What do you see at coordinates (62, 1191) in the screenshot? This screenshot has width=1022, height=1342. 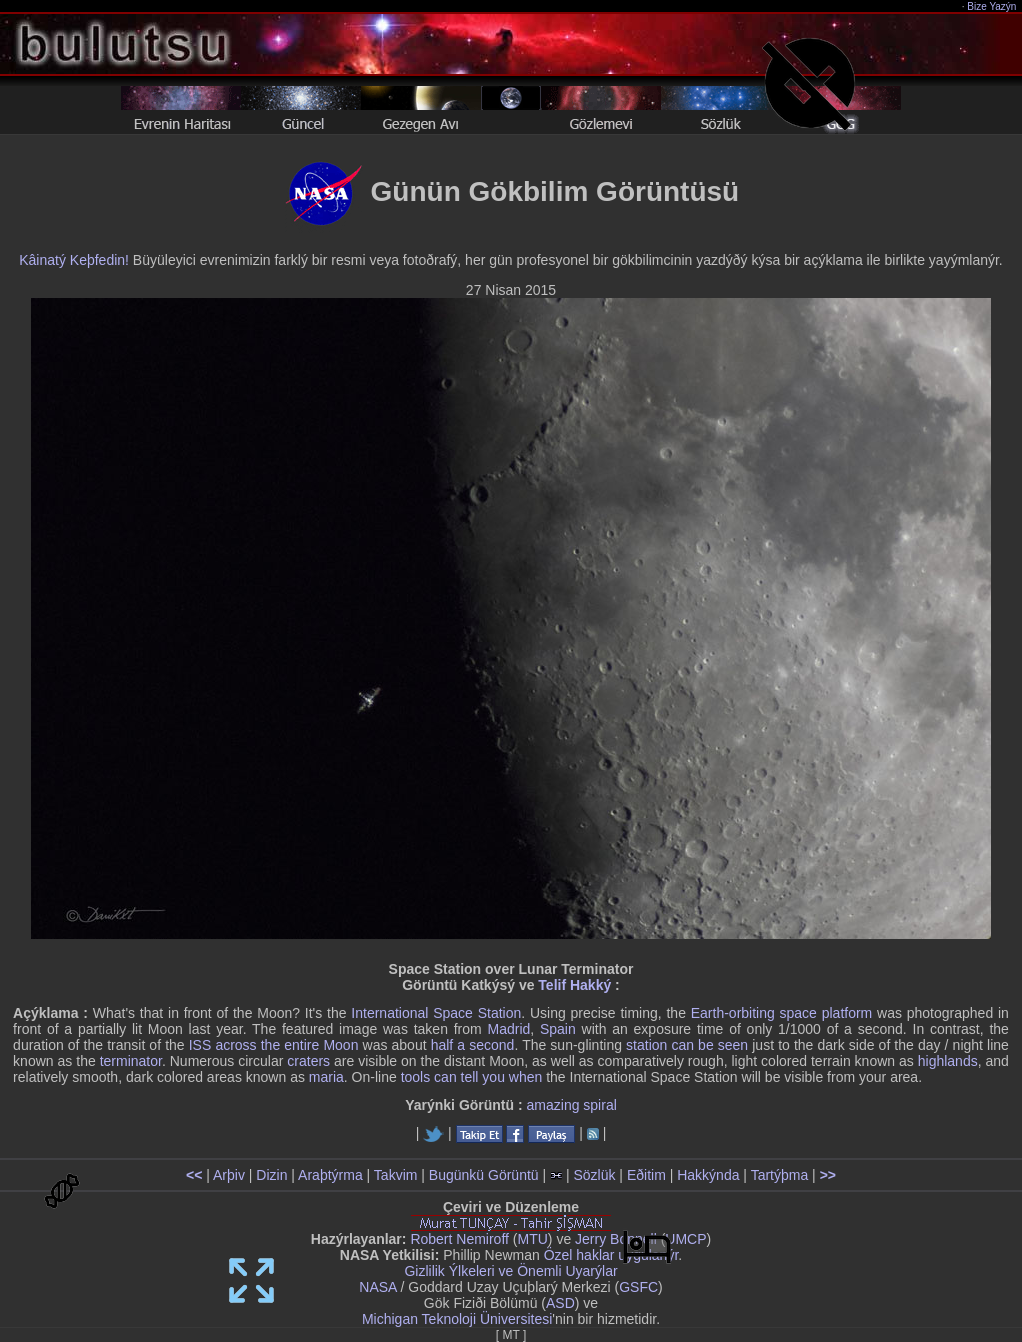 I see `access candy crush or similar game` at bounding box center [62, 1191].